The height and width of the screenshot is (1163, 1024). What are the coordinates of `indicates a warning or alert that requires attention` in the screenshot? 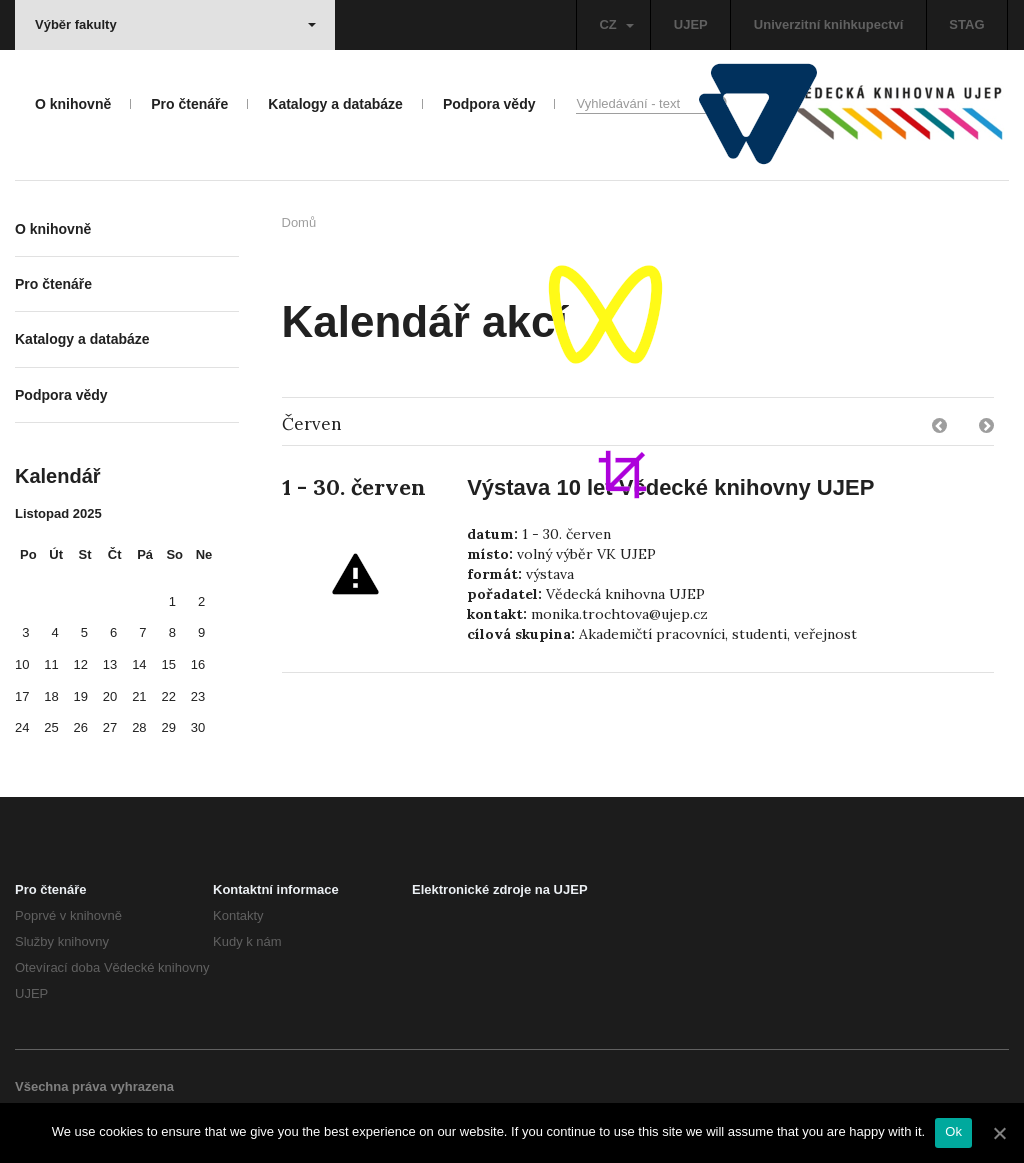 It's located at (355, 574).